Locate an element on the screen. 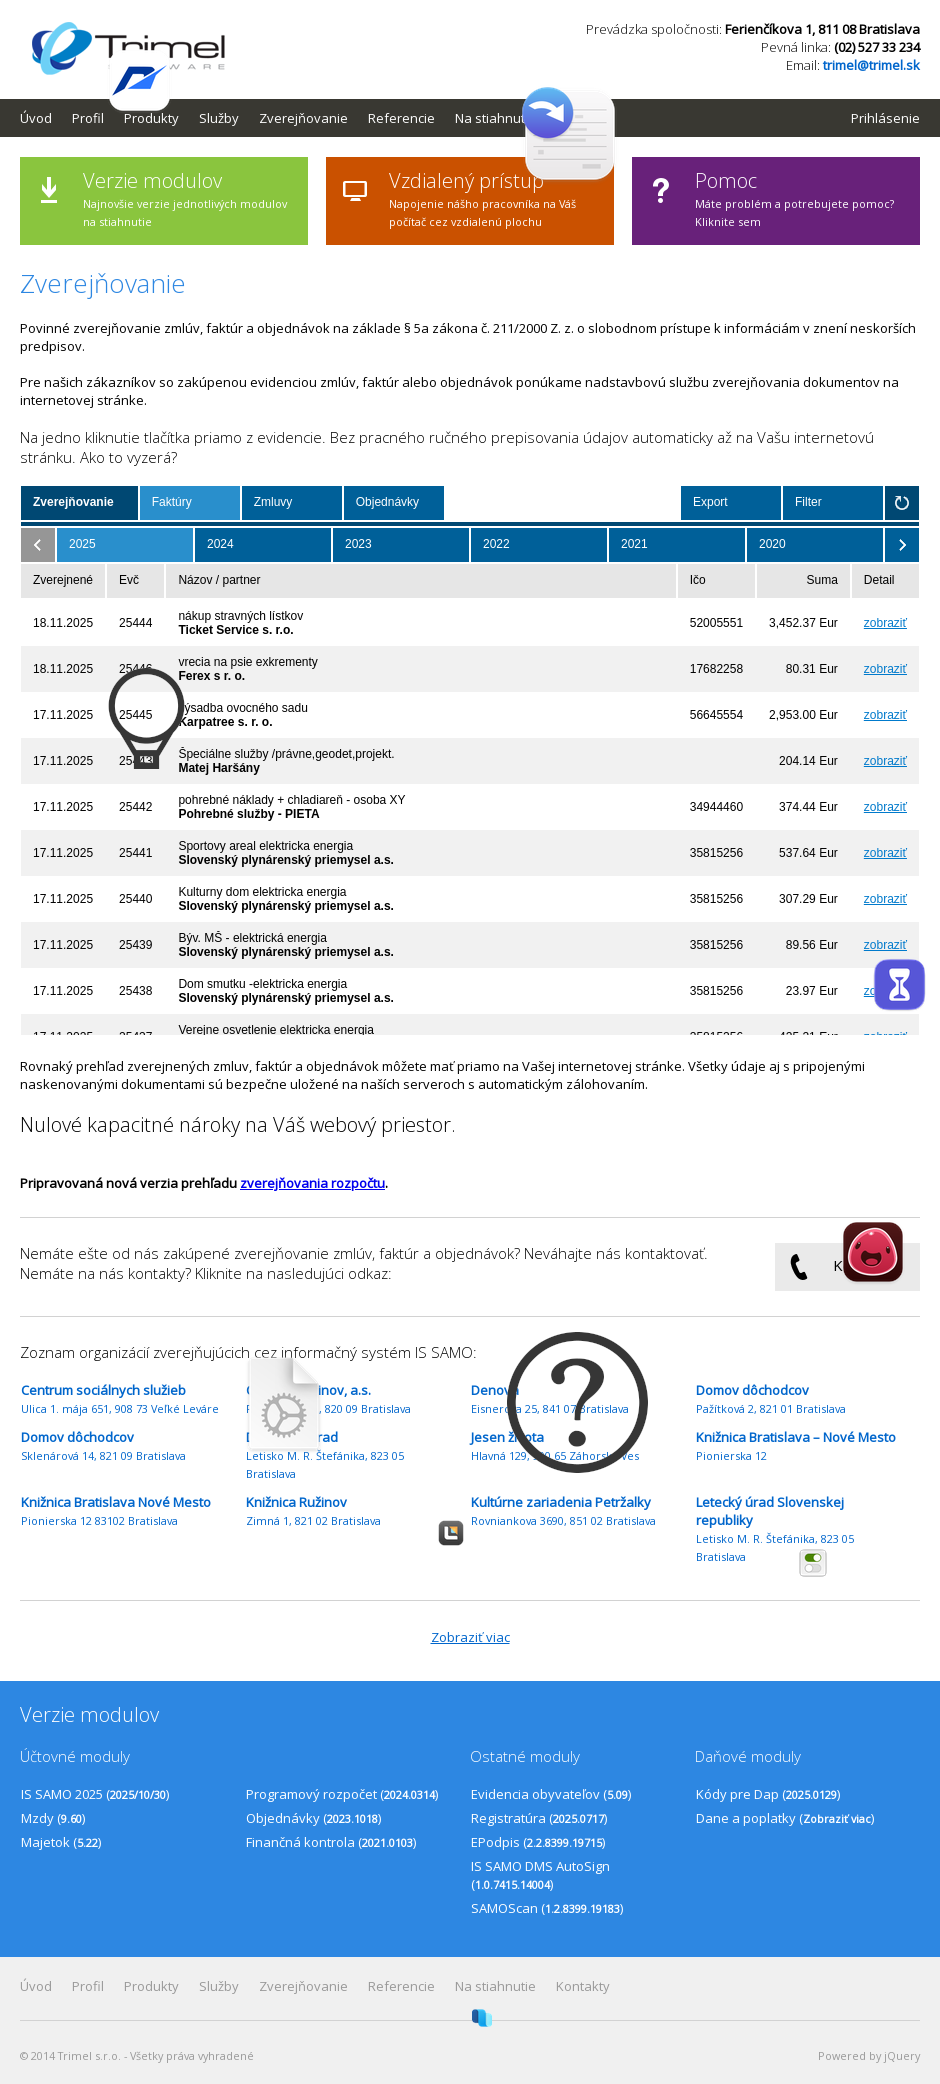 This screenshot has width=940, height=2084. open Screen Time settings is located at coordinates (899, 984).